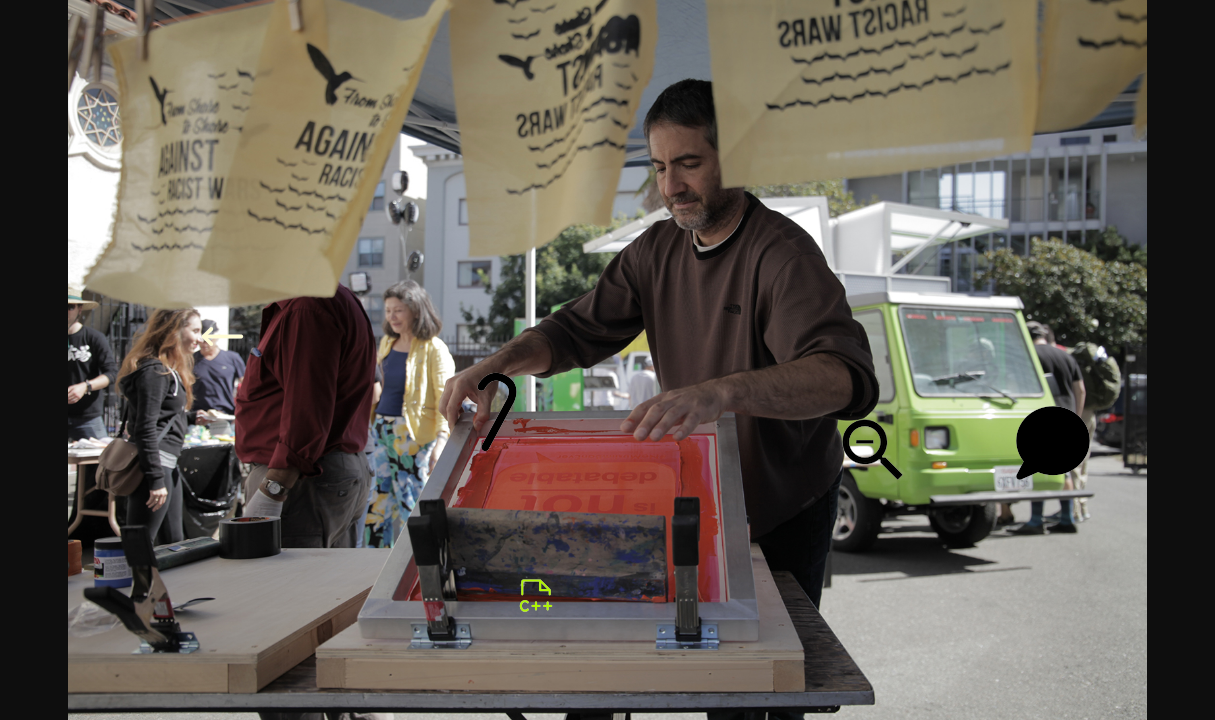 This screenshot has height=720, width=1215. What do you see at coordinates (873, 450) in the screenshot?
I see `zoom out to see more of the view` at bounding box center [873, 450].